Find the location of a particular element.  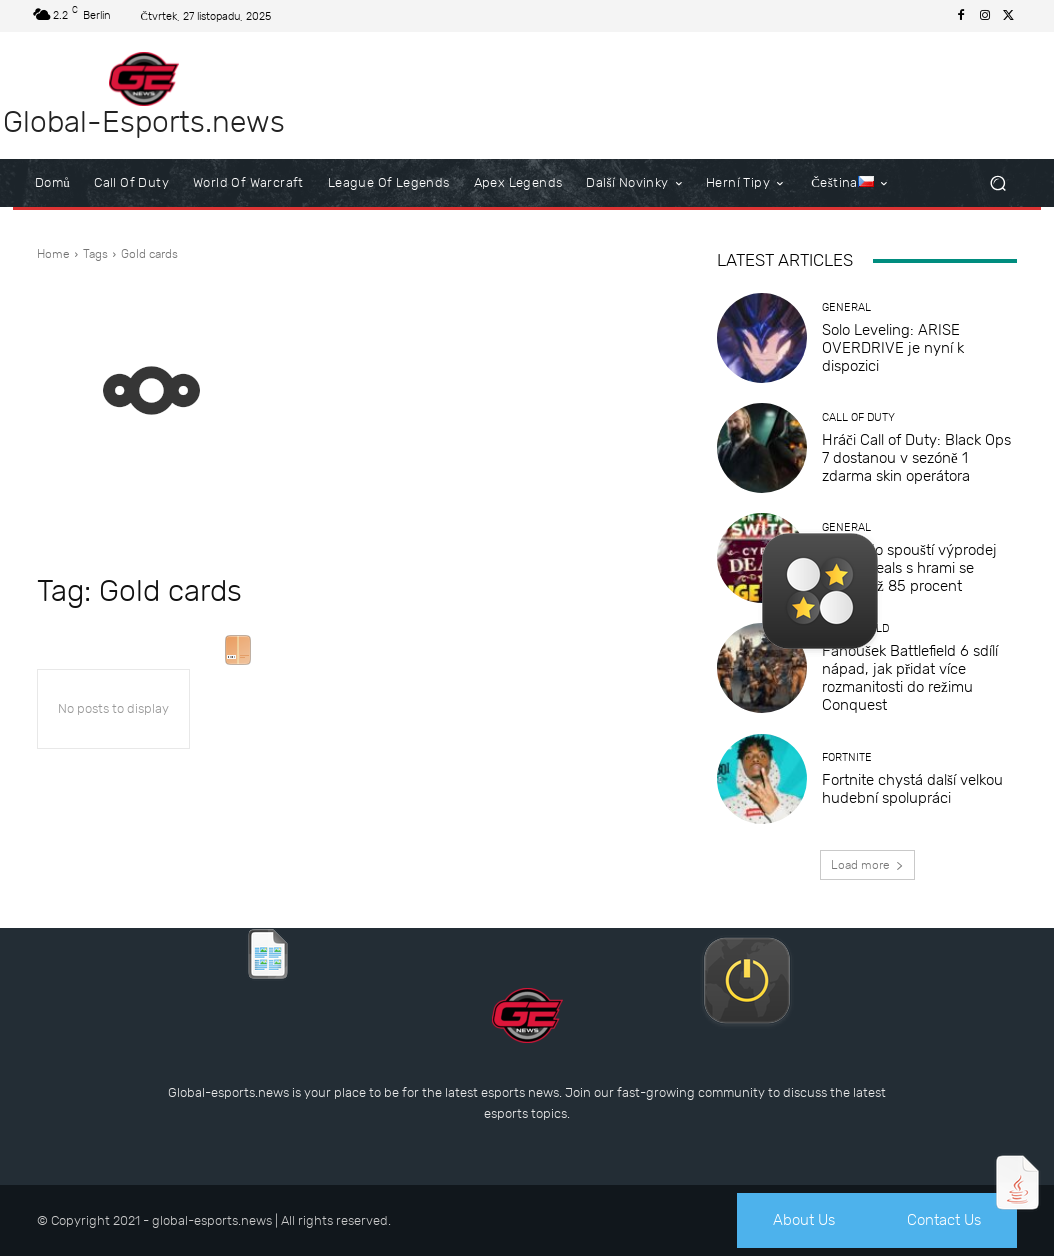

libreoffice master document file type is located at coordinates (268, 954).